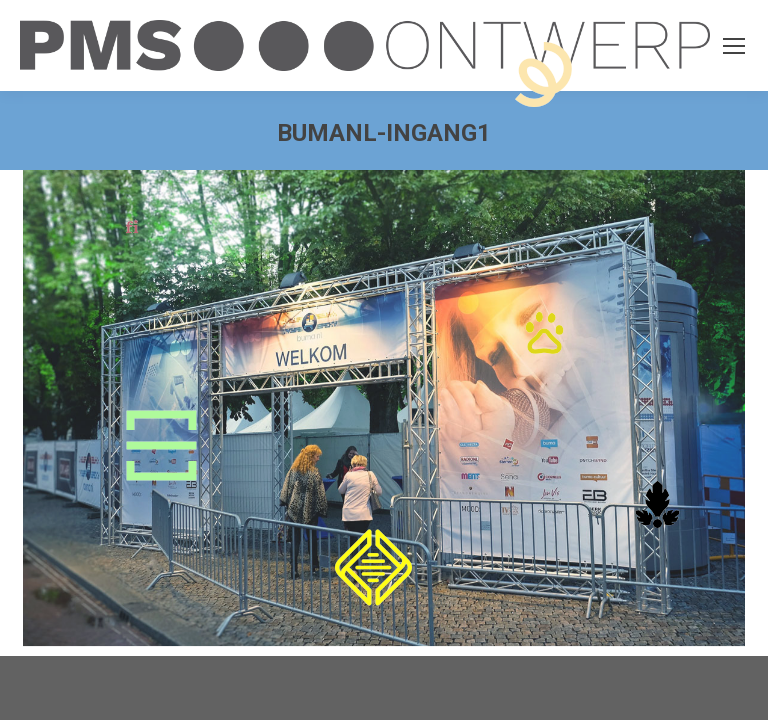  I want to click on fonticons brand logo, so click(132, 226).